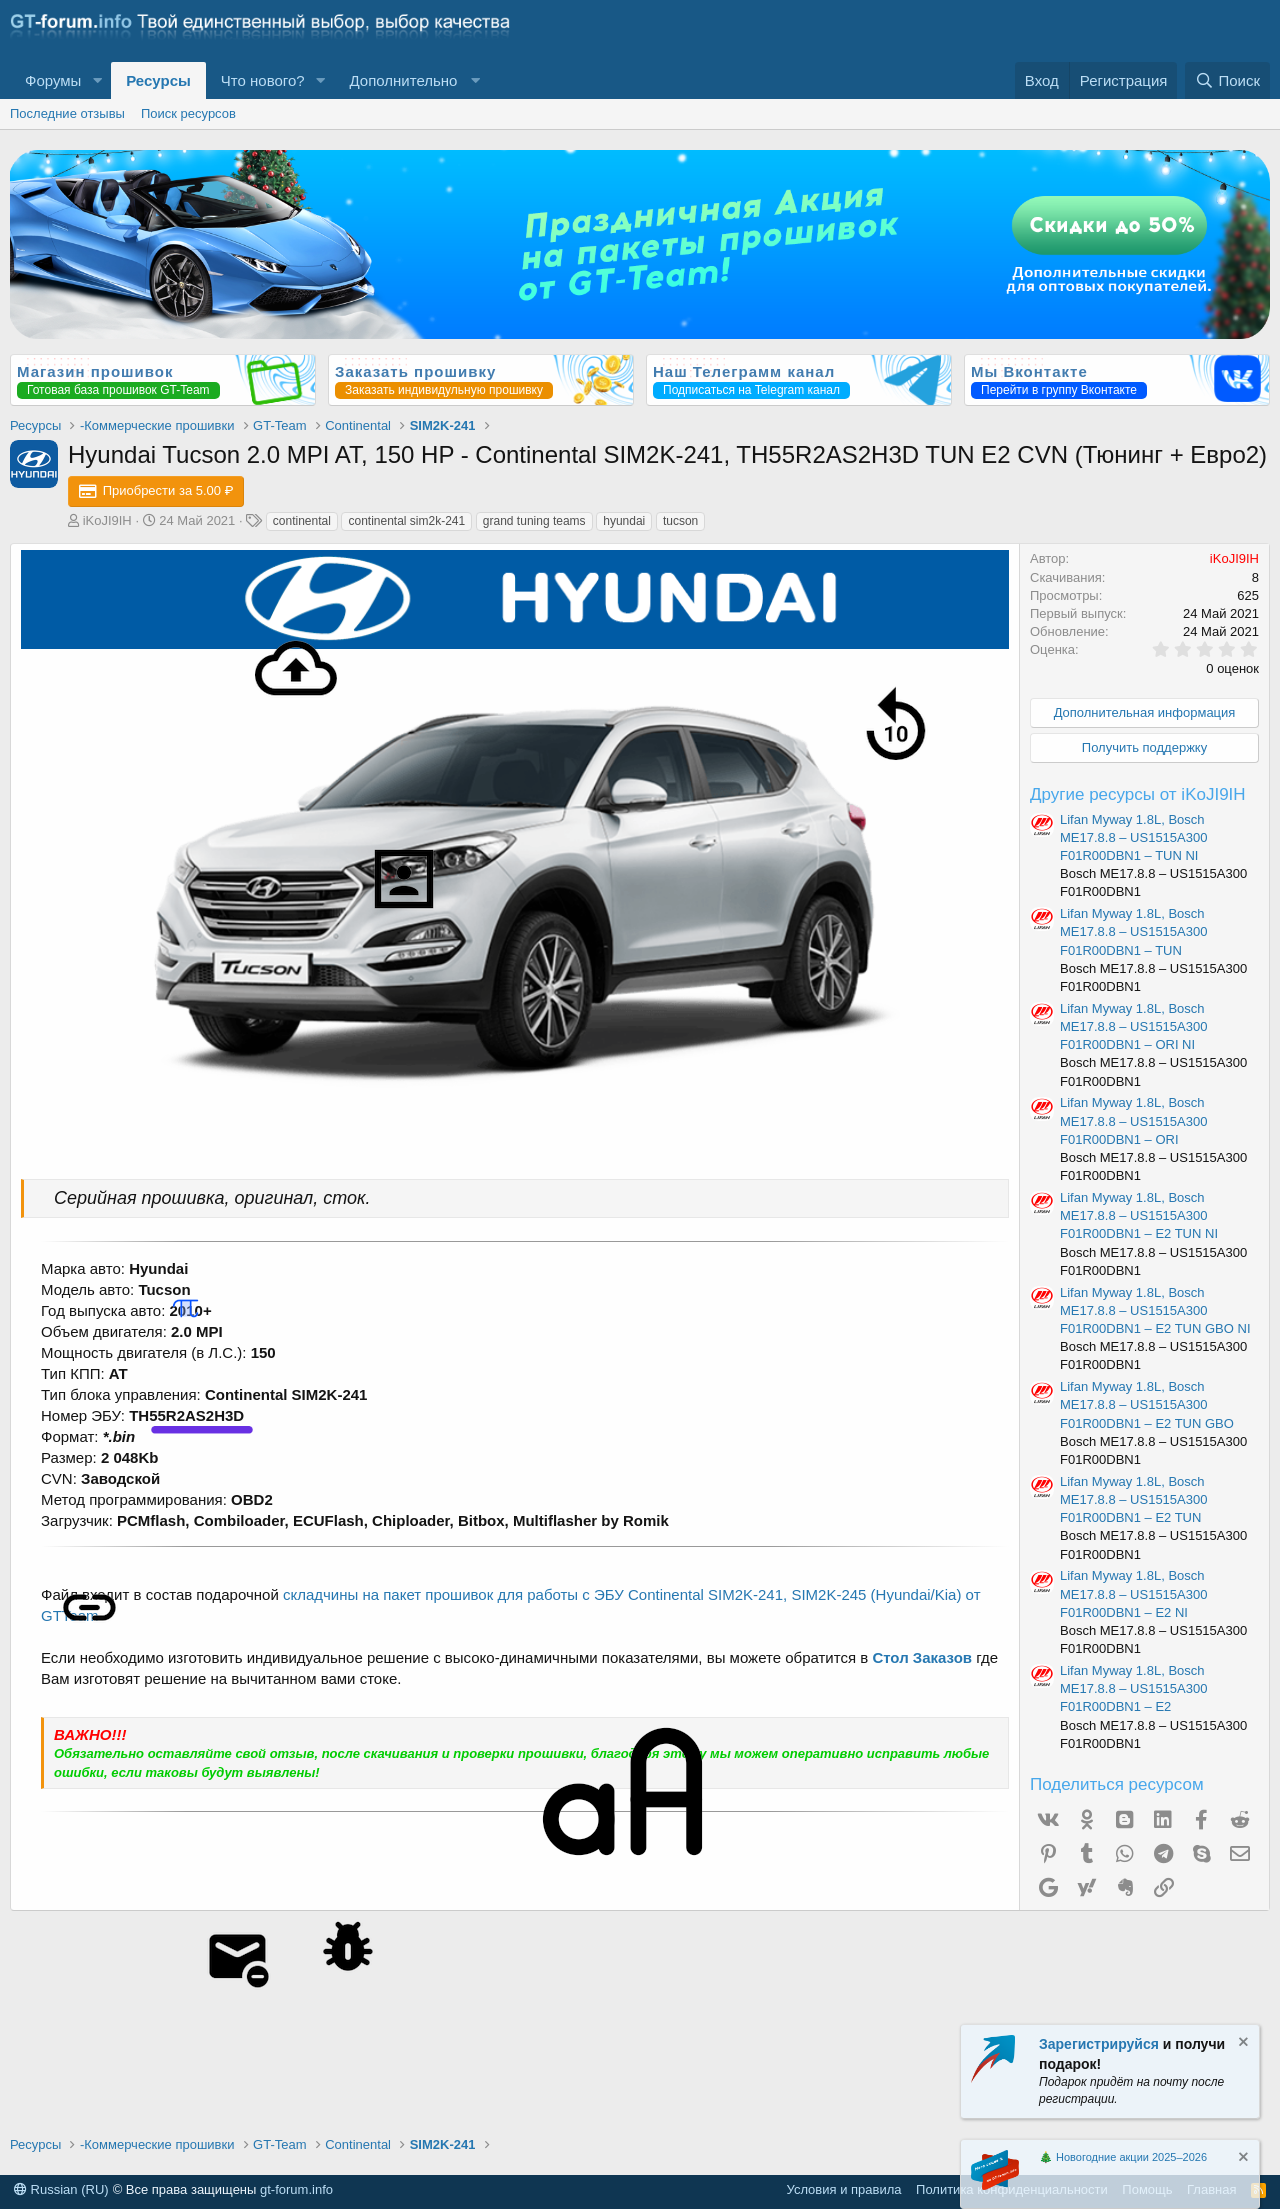  What do you see at coordinates (237, 1962) in the screenshot?
I see `unsubscribe from email notifications` at bounding box center [237, 1962].